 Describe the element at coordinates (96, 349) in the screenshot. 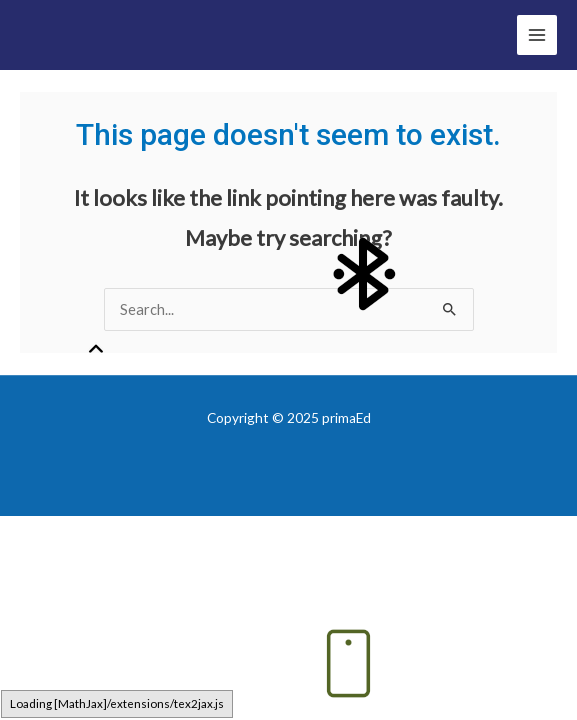

I see `collapse an expanded section` at that location.